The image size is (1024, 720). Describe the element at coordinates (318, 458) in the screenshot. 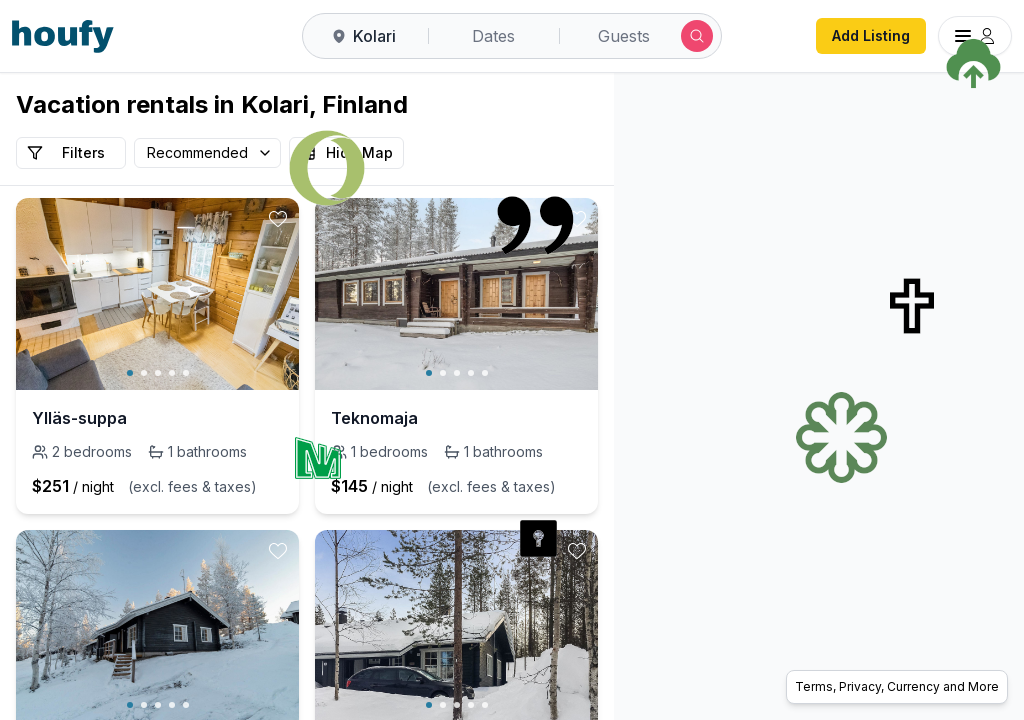

I see `visit the AlliedModders community website` at that location.